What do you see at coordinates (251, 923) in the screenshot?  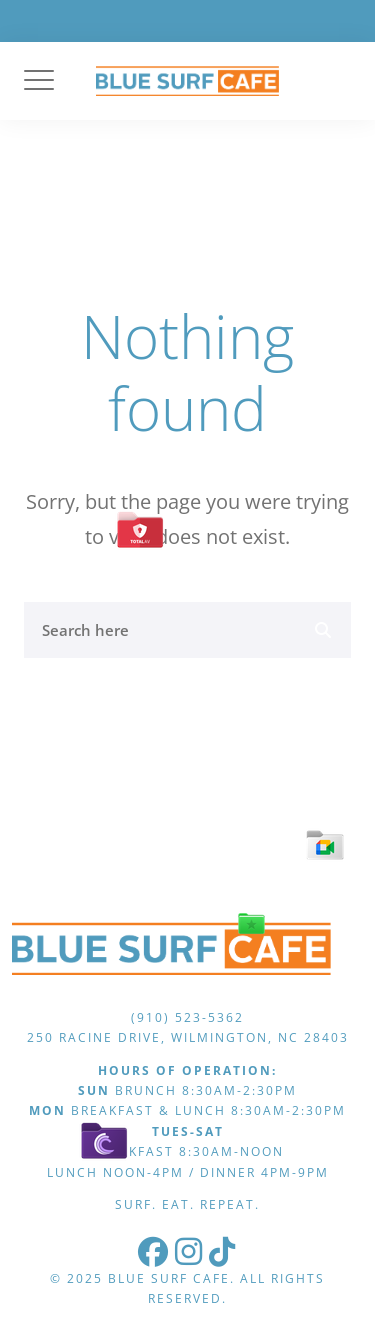 I see `access bookmarked or favorite files` at bounding box center [251, 923].